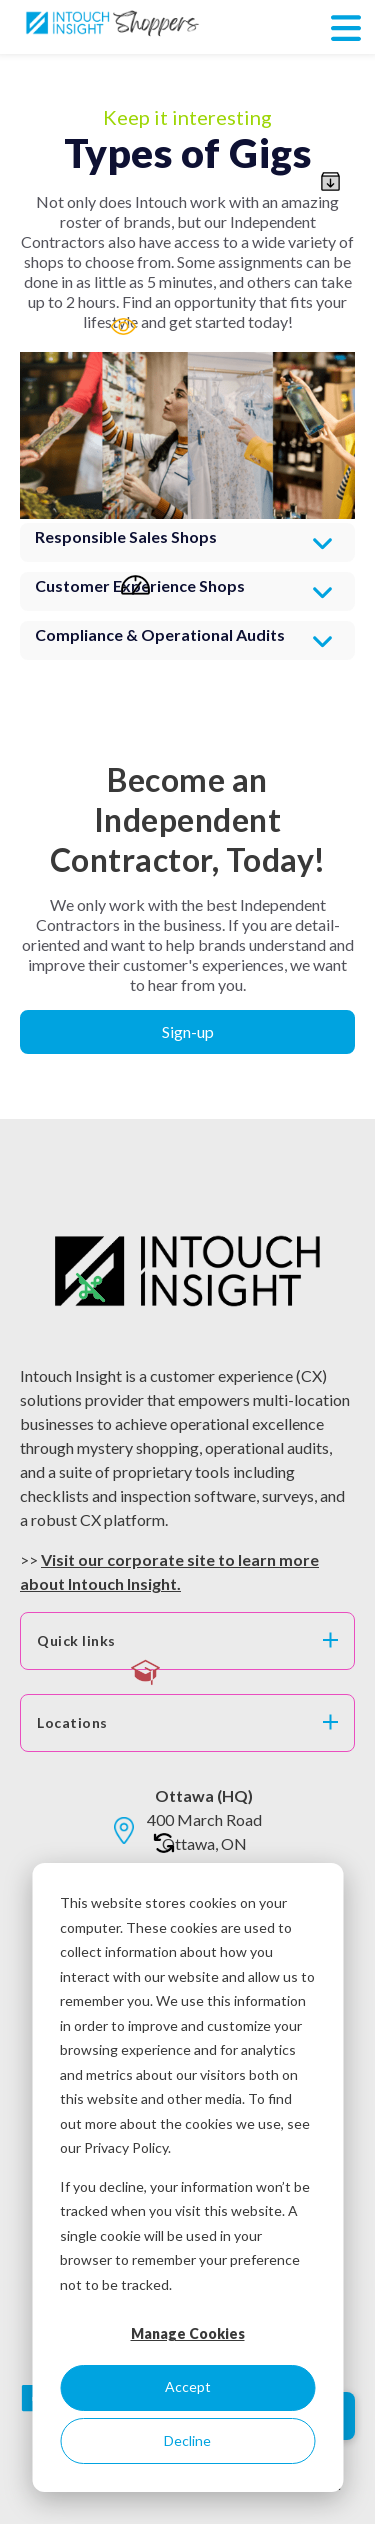 The height and width of the screenshot is (2524, 375). Describe the element at coordinates (123, 326) in the screenshot. I see `view or preview content` at that location.